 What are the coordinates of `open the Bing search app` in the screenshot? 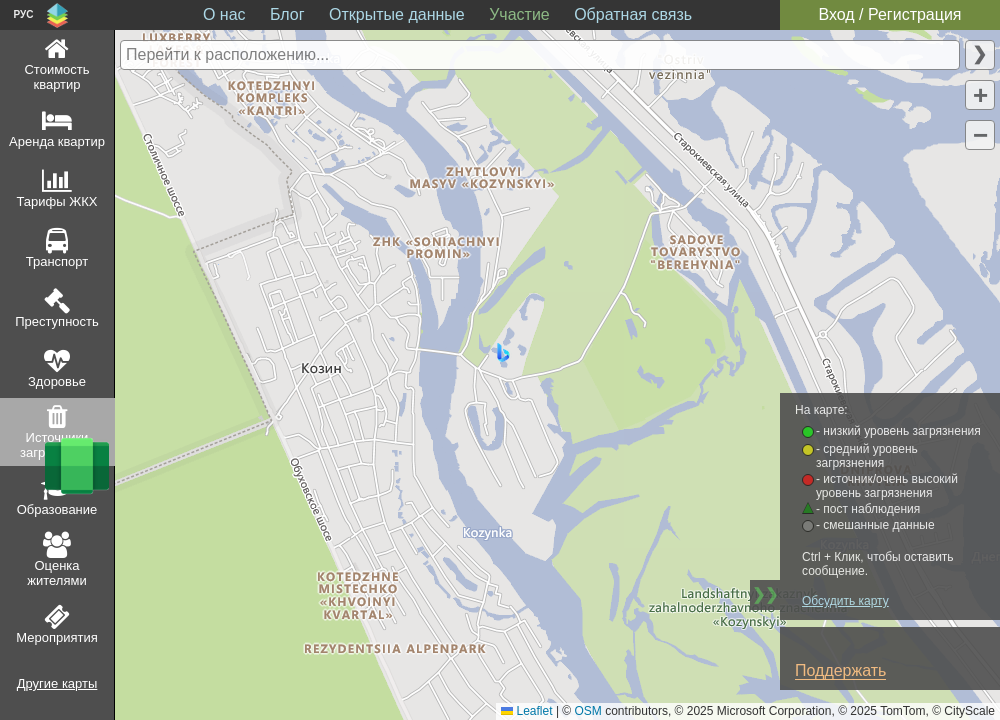 It's located at (503, 352).